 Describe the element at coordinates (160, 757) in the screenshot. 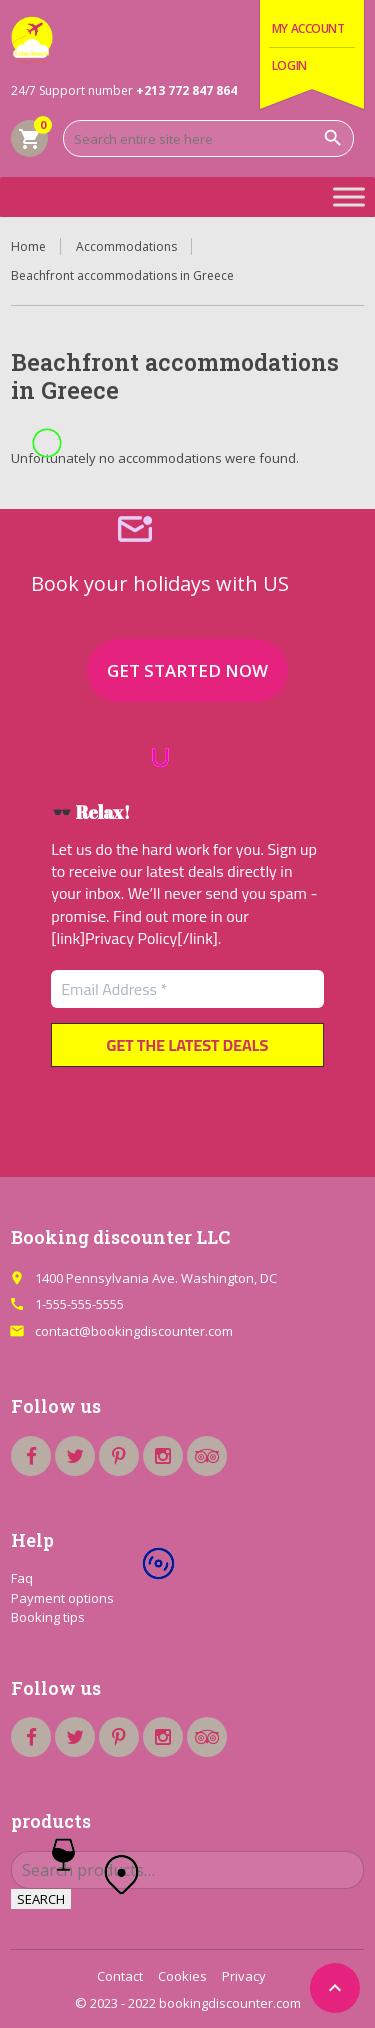

I see `the letter U character or text element` at that location.